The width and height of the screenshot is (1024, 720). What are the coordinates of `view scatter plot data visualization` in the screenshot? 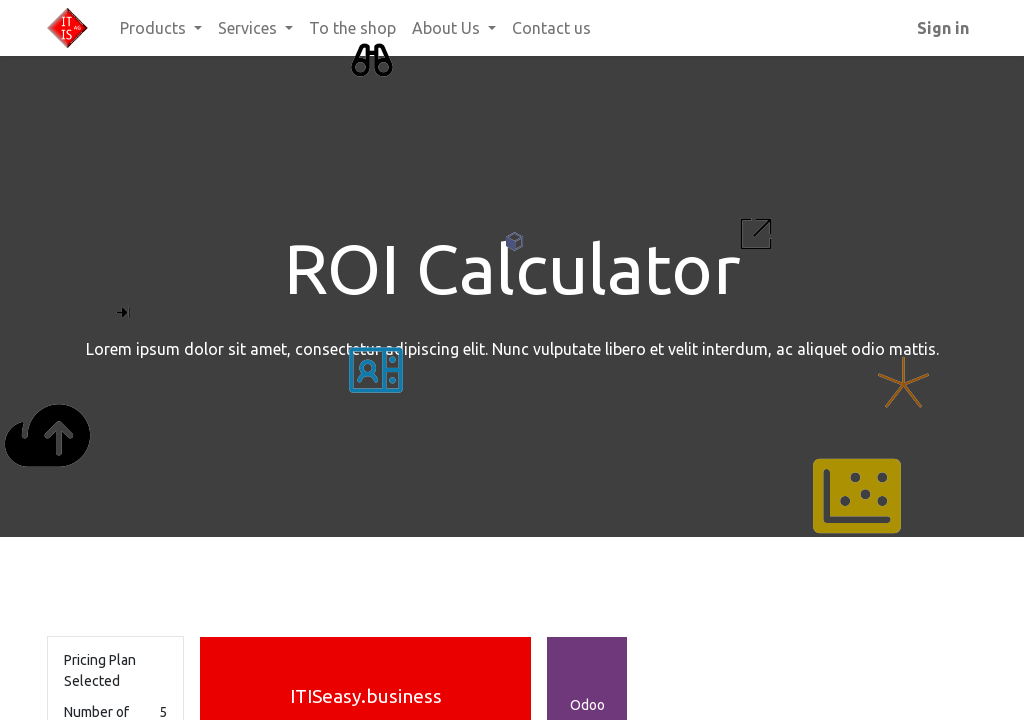 It's located at (857, 496).